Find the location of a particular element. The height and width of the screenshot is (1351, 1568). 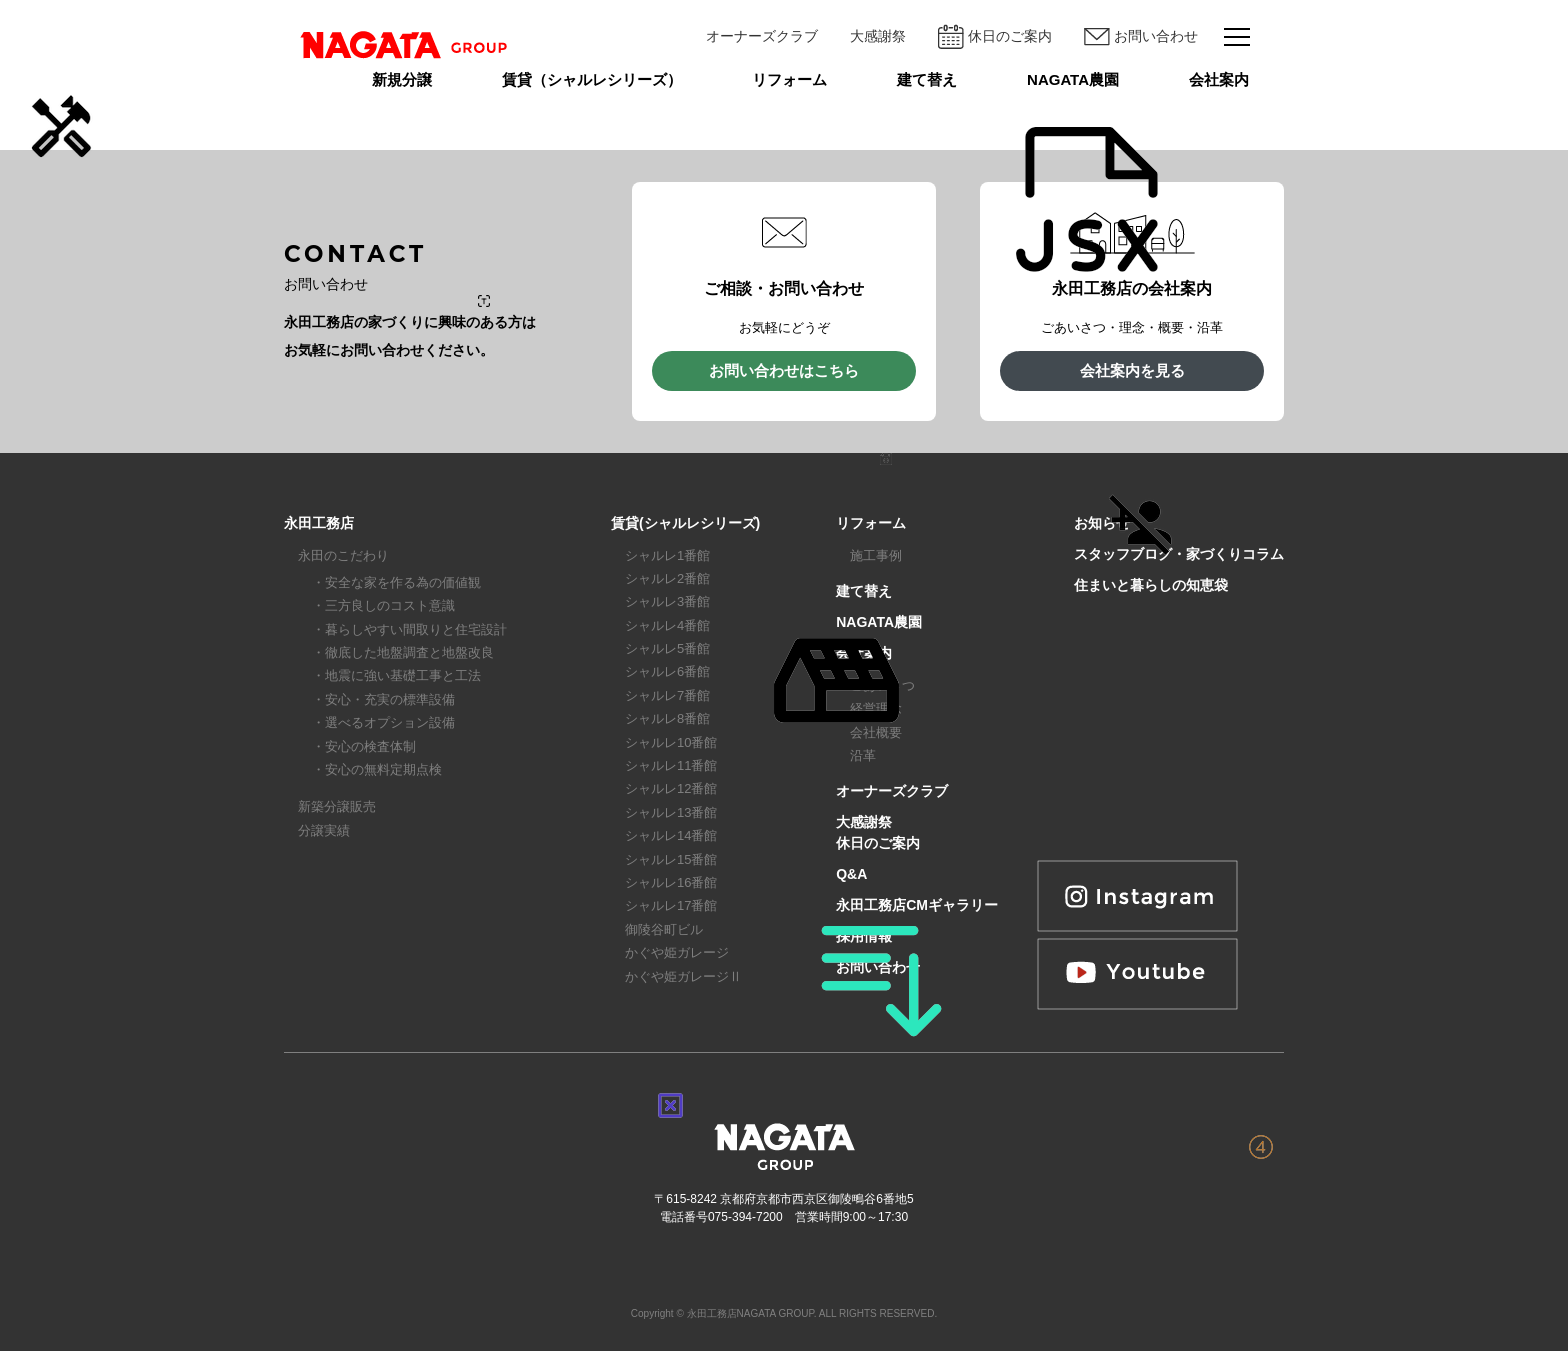

save current file or document is located at coordinates (886, 459).